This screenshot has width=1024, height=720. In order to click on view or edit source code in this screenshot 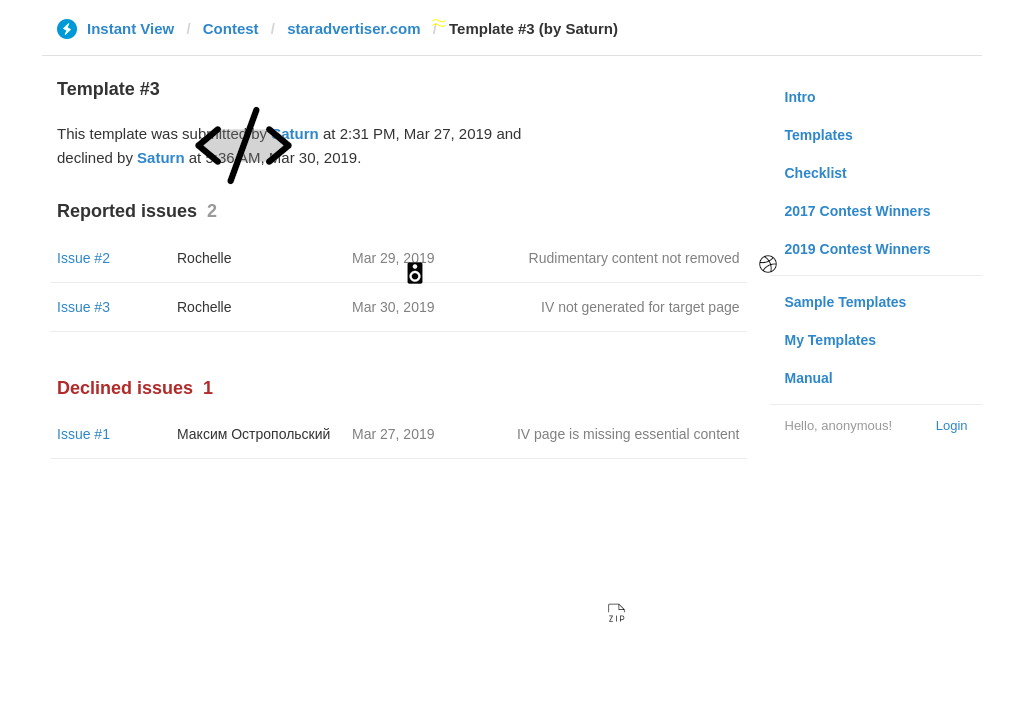, I will do `click(243, 145)`.